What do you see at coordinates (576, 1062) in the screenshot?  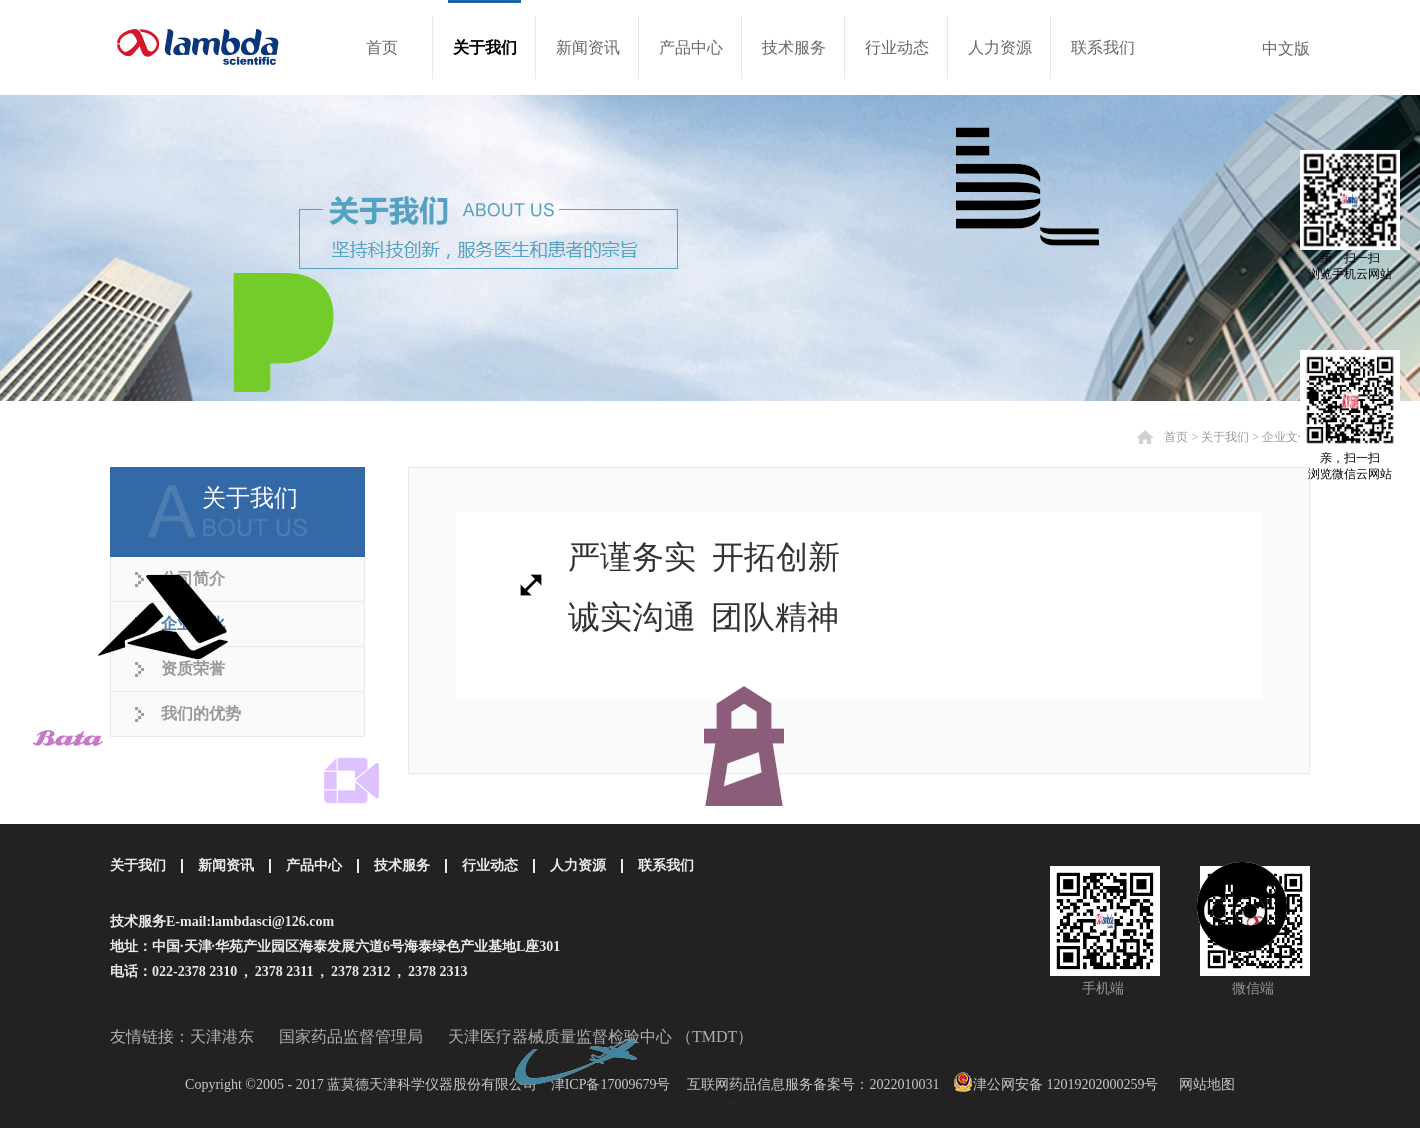 I see `visit the Norwegian Air website` at bounding box center [576, 1062].